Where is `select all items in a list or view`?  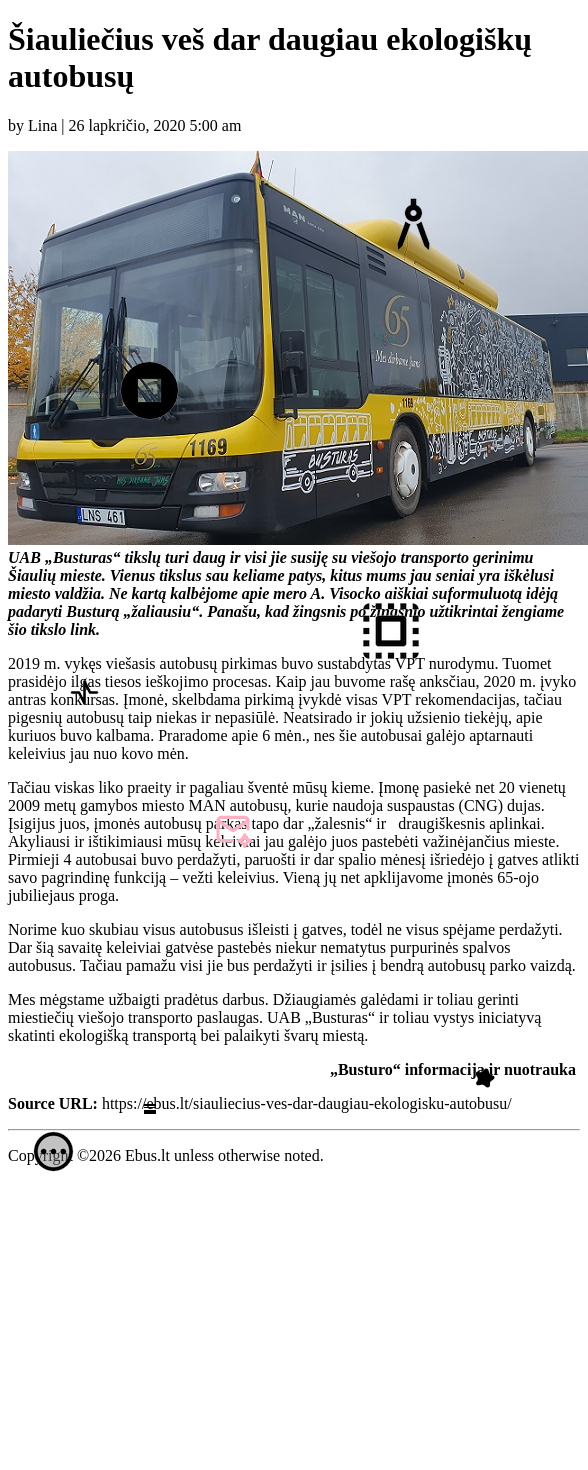 select all items in a list or view is located at coordinates (391, 631).